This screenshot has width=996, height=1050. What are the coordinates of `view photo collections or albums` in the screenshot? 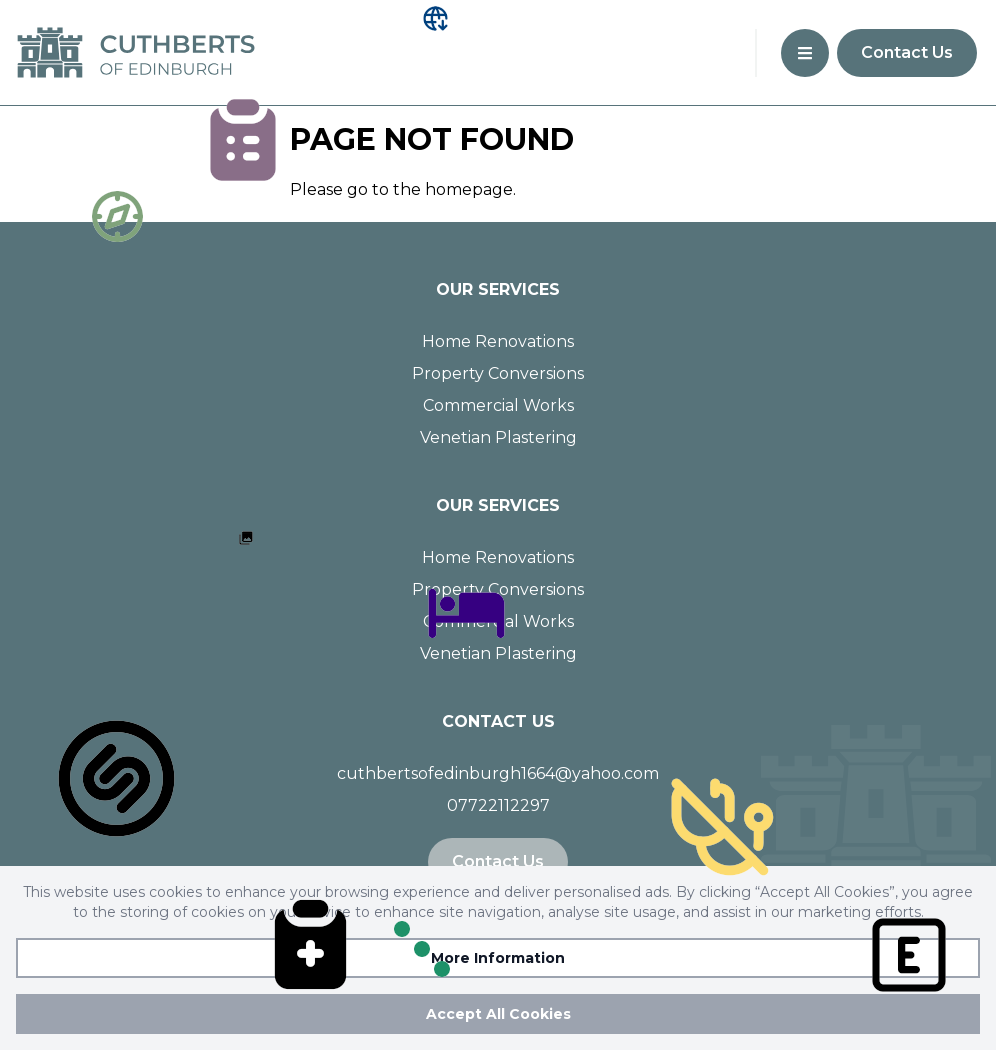 It's located at (246, 538).